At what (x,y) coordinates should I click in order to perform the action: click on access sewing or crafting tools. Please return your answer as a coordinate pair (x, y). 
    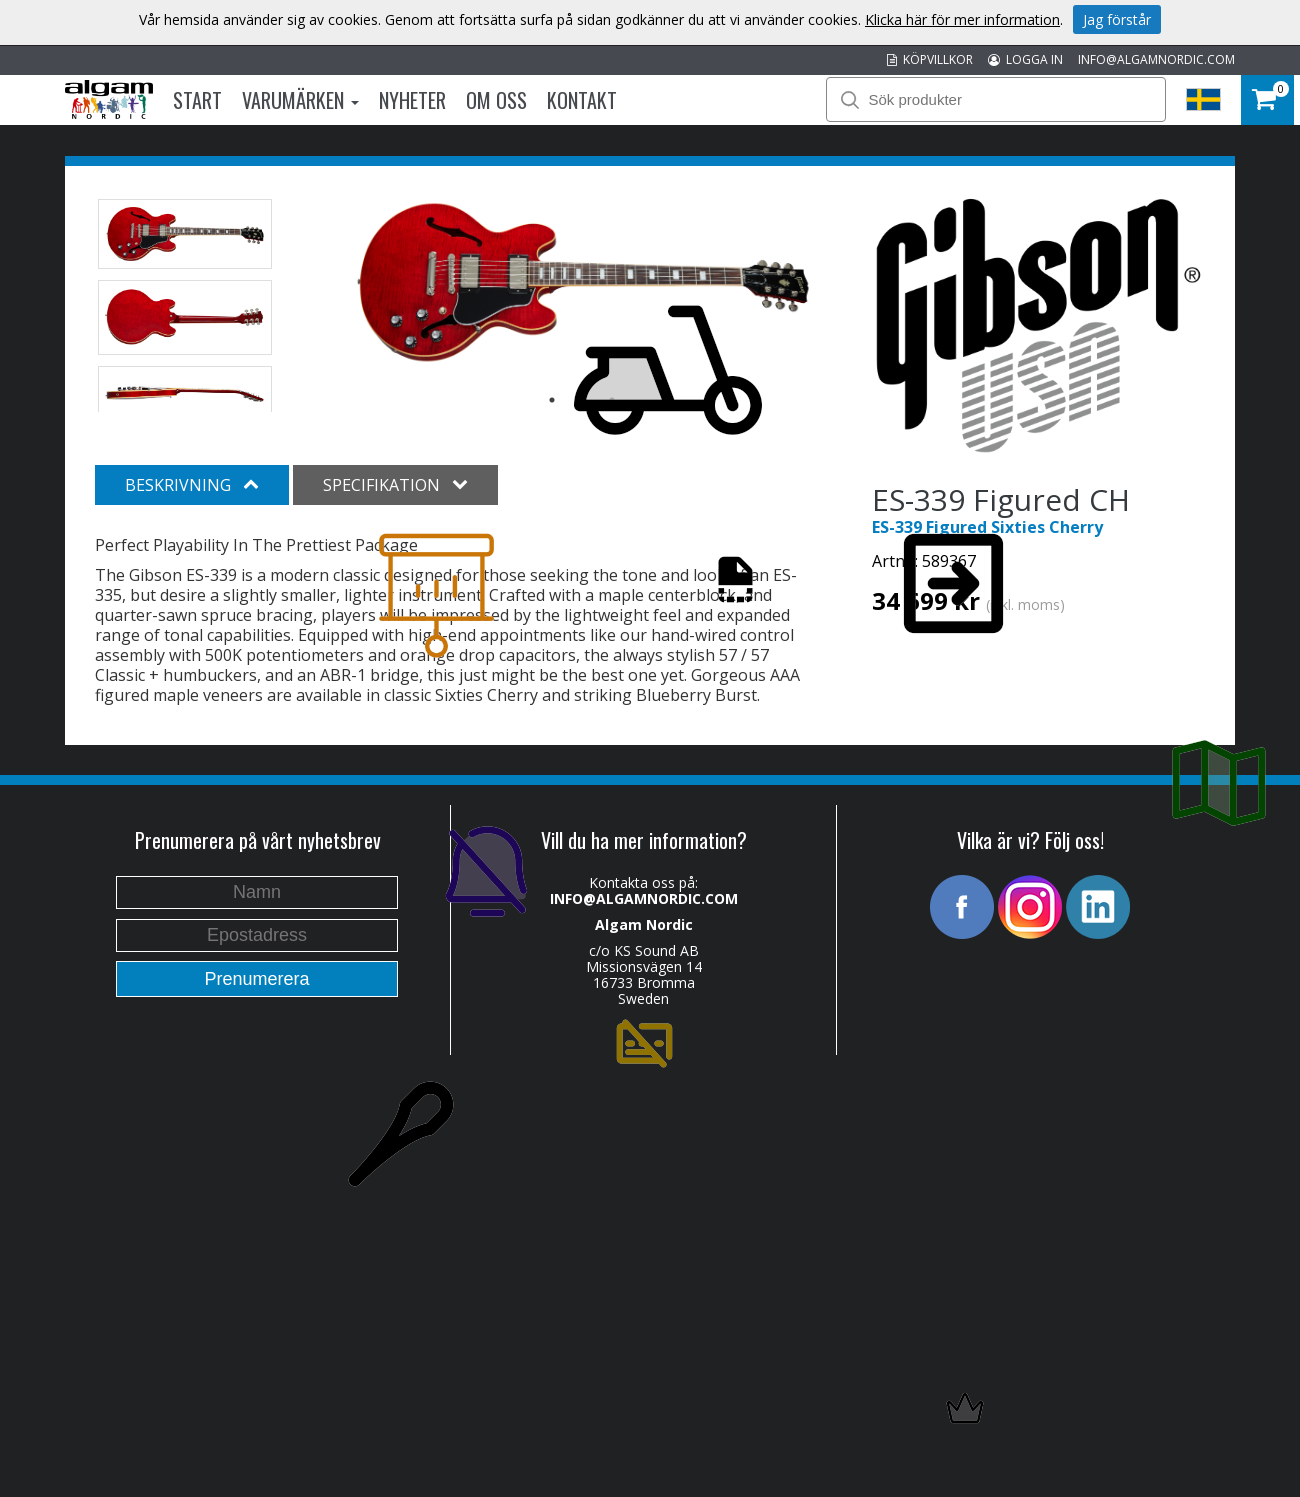
    Looking at the image, I should click on (401, 1134).